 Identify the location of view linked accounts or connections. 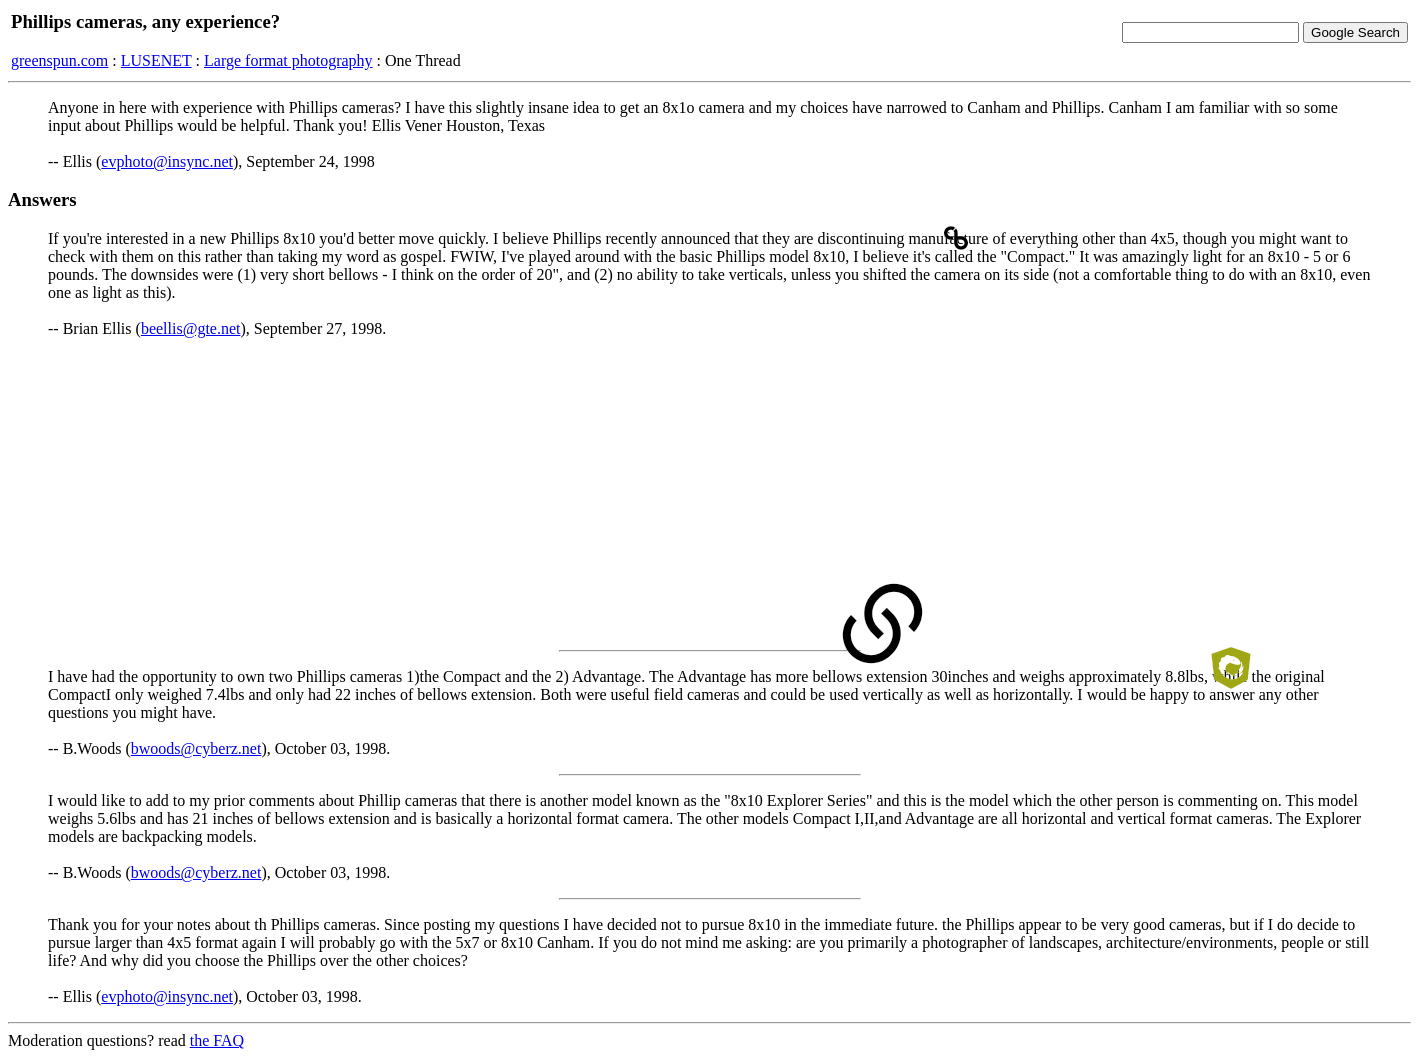
(882, 623).